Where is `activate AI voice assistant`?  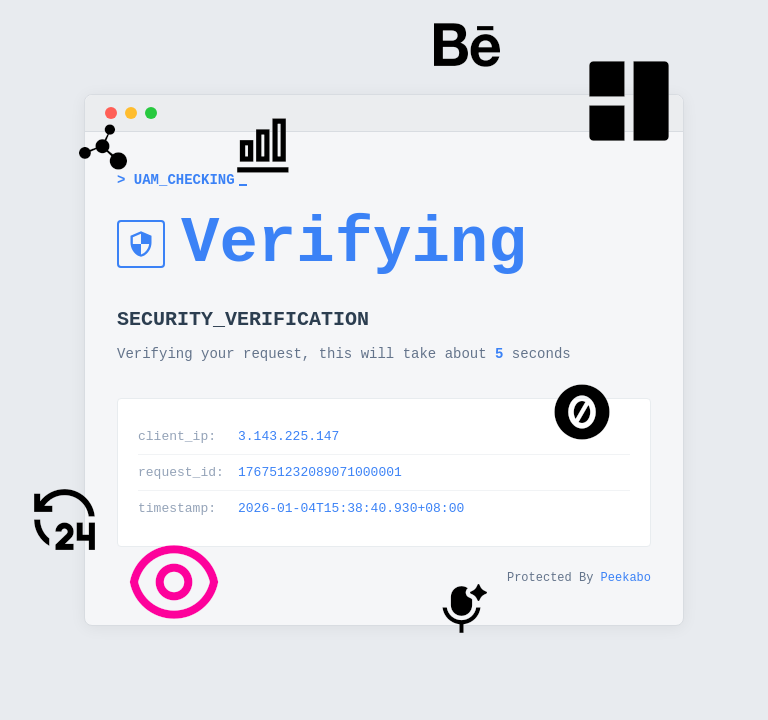
activate AI voice assistant is located at coordinates (461, 609).